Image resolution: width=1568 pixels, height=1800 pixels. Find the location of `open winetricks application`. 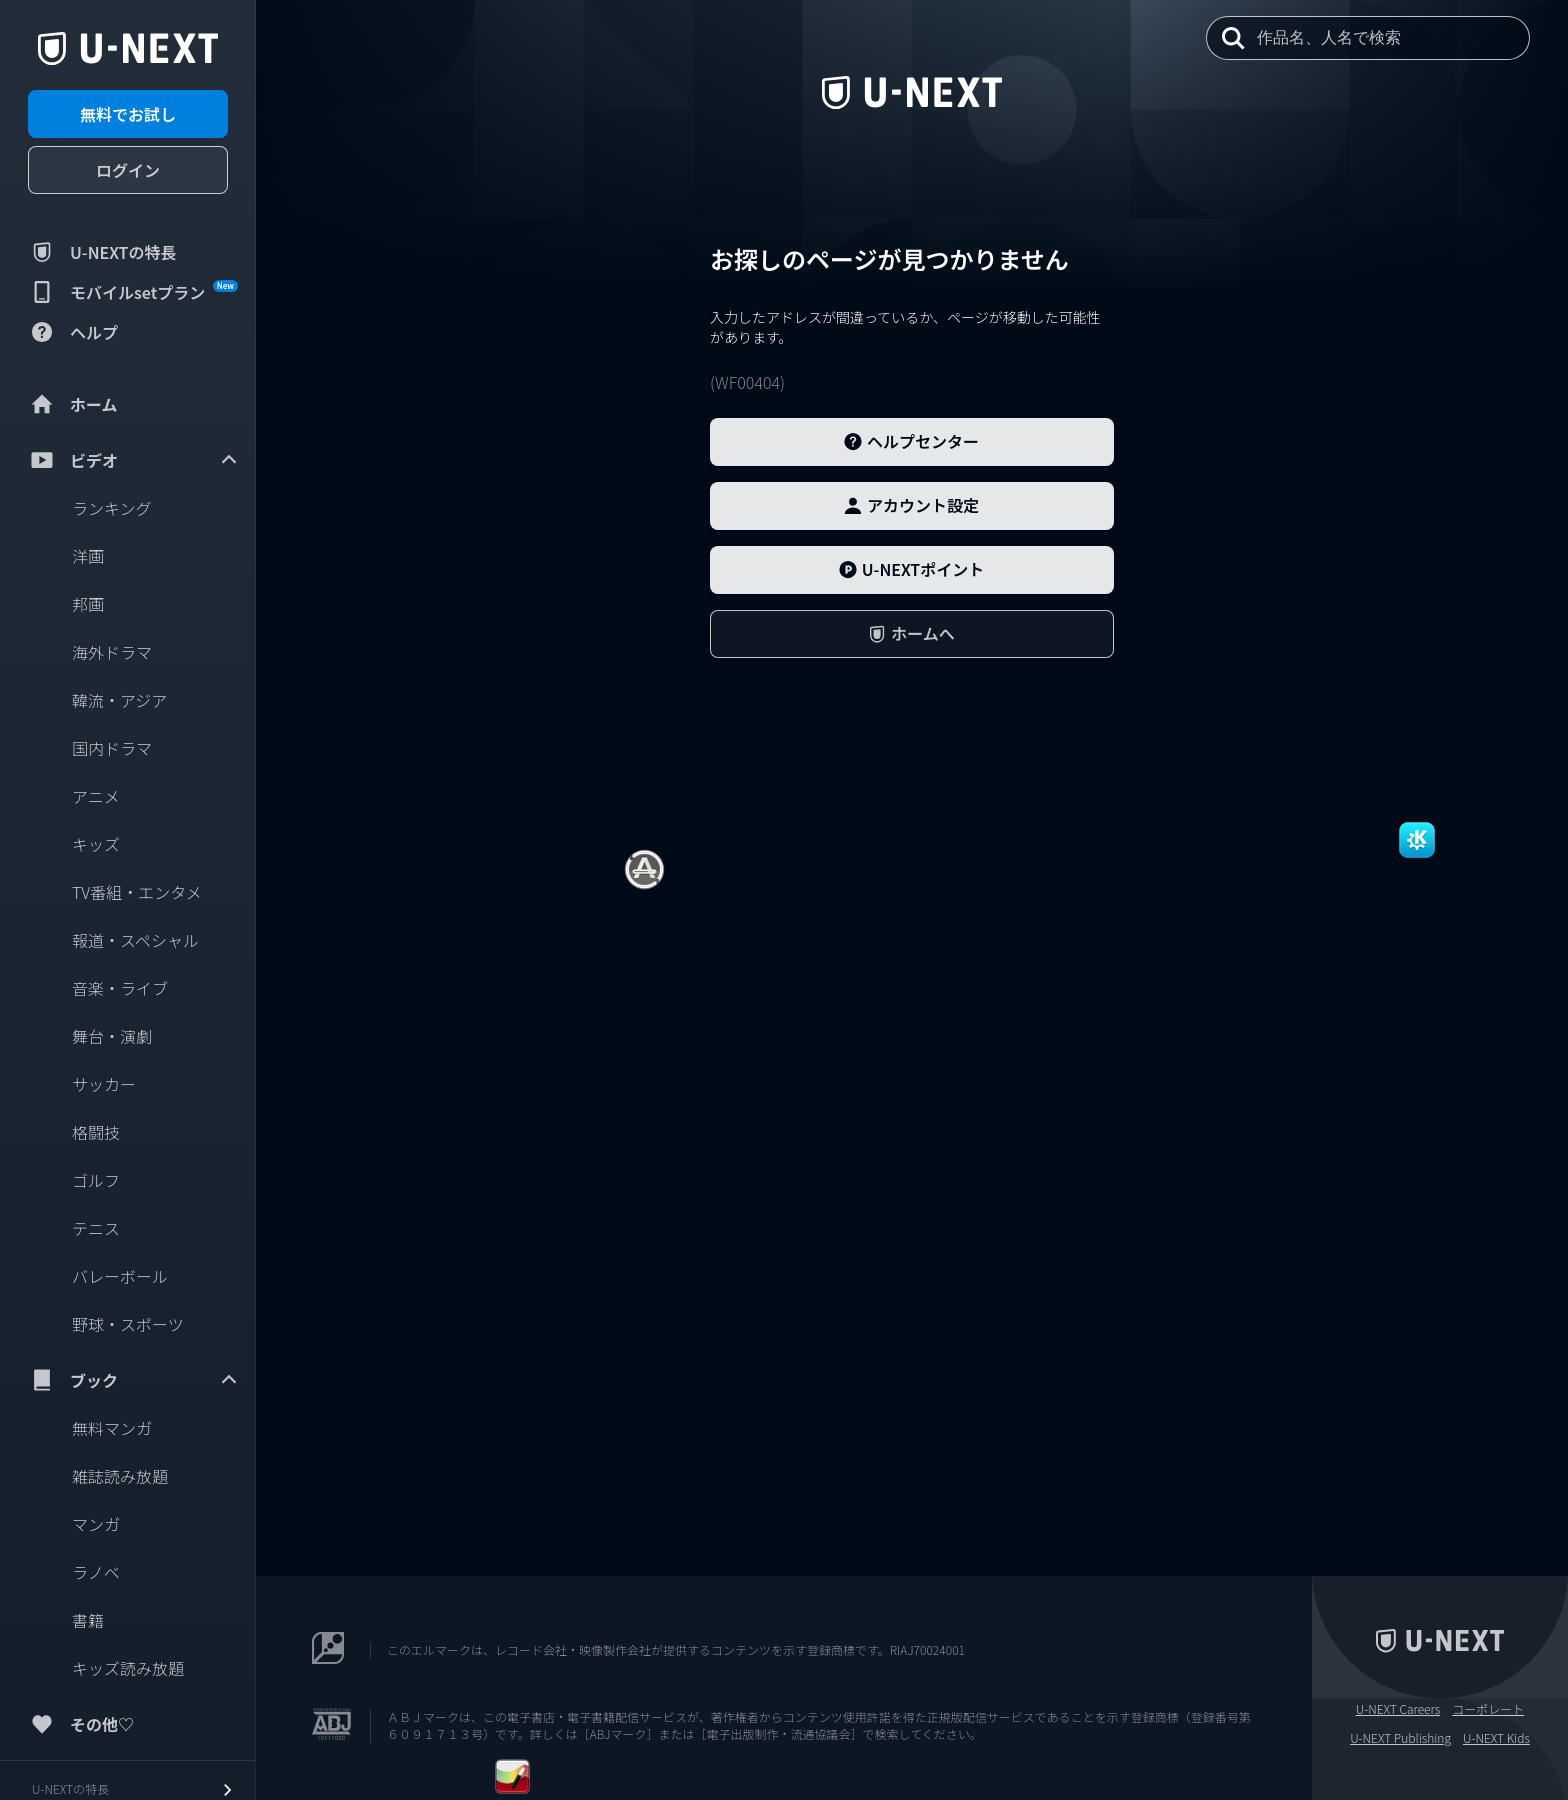

open winetricks application is located at coordinates (512, 1776).